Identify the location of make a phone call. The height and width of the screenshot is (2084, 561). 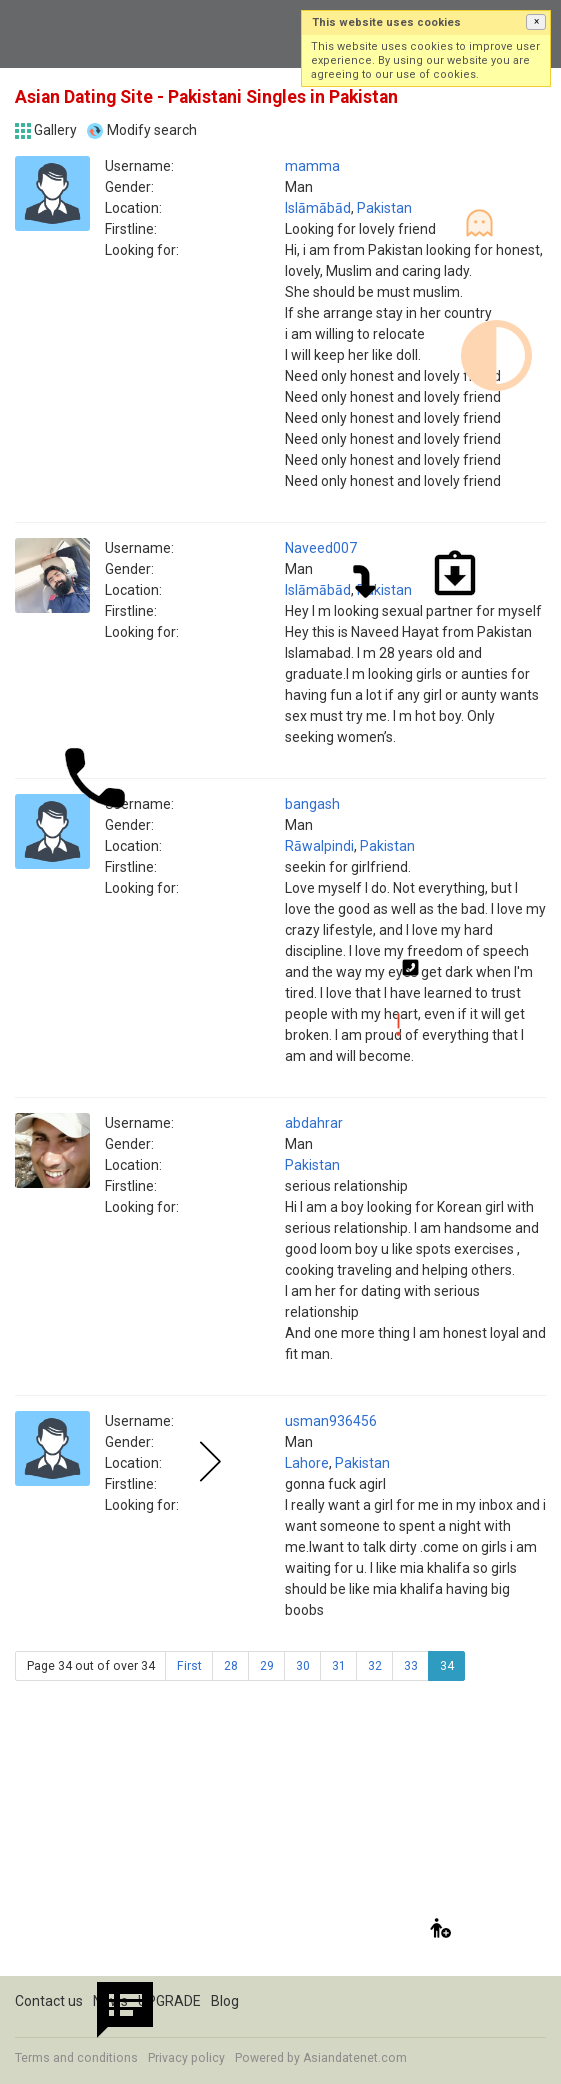
(95, 778).